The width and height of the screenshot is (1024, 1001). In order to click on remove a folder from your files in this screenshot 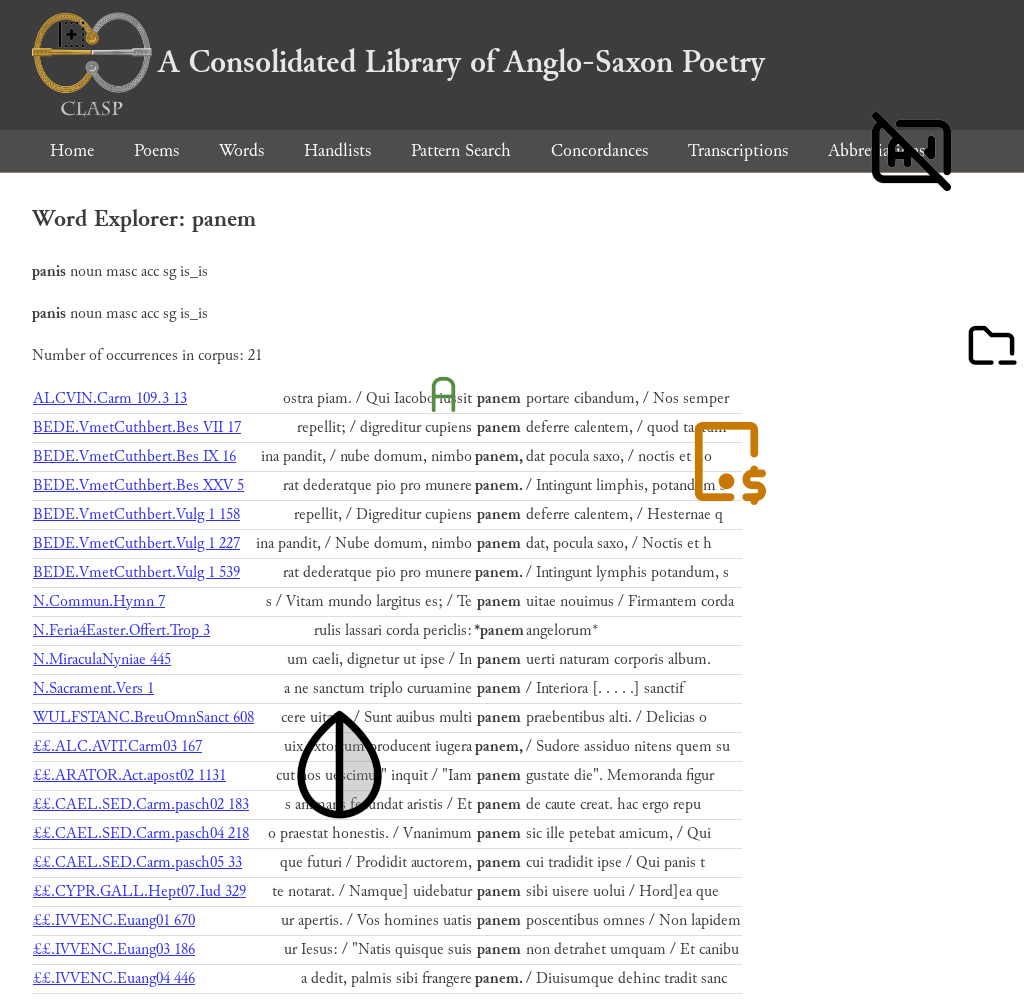, I will do `click(991, 346)`.